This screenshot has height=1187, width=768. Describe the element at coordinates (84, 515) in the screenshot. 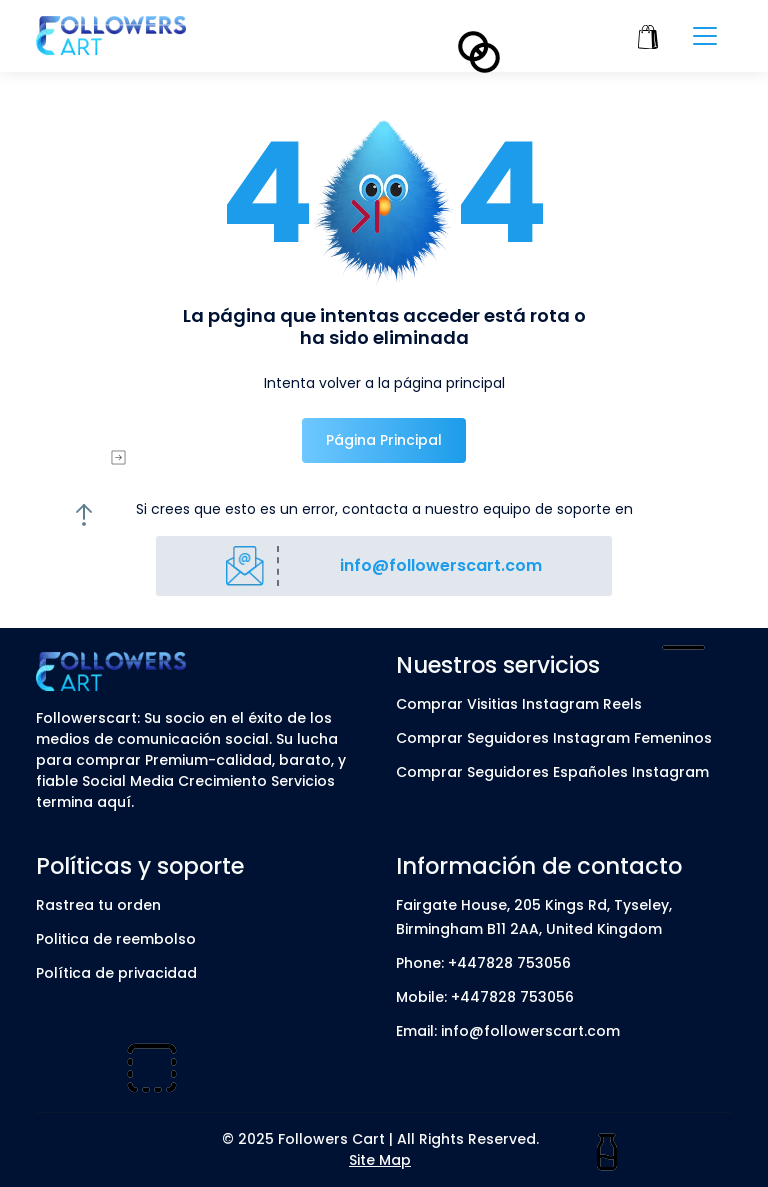

I see `upload from current location` at that location.